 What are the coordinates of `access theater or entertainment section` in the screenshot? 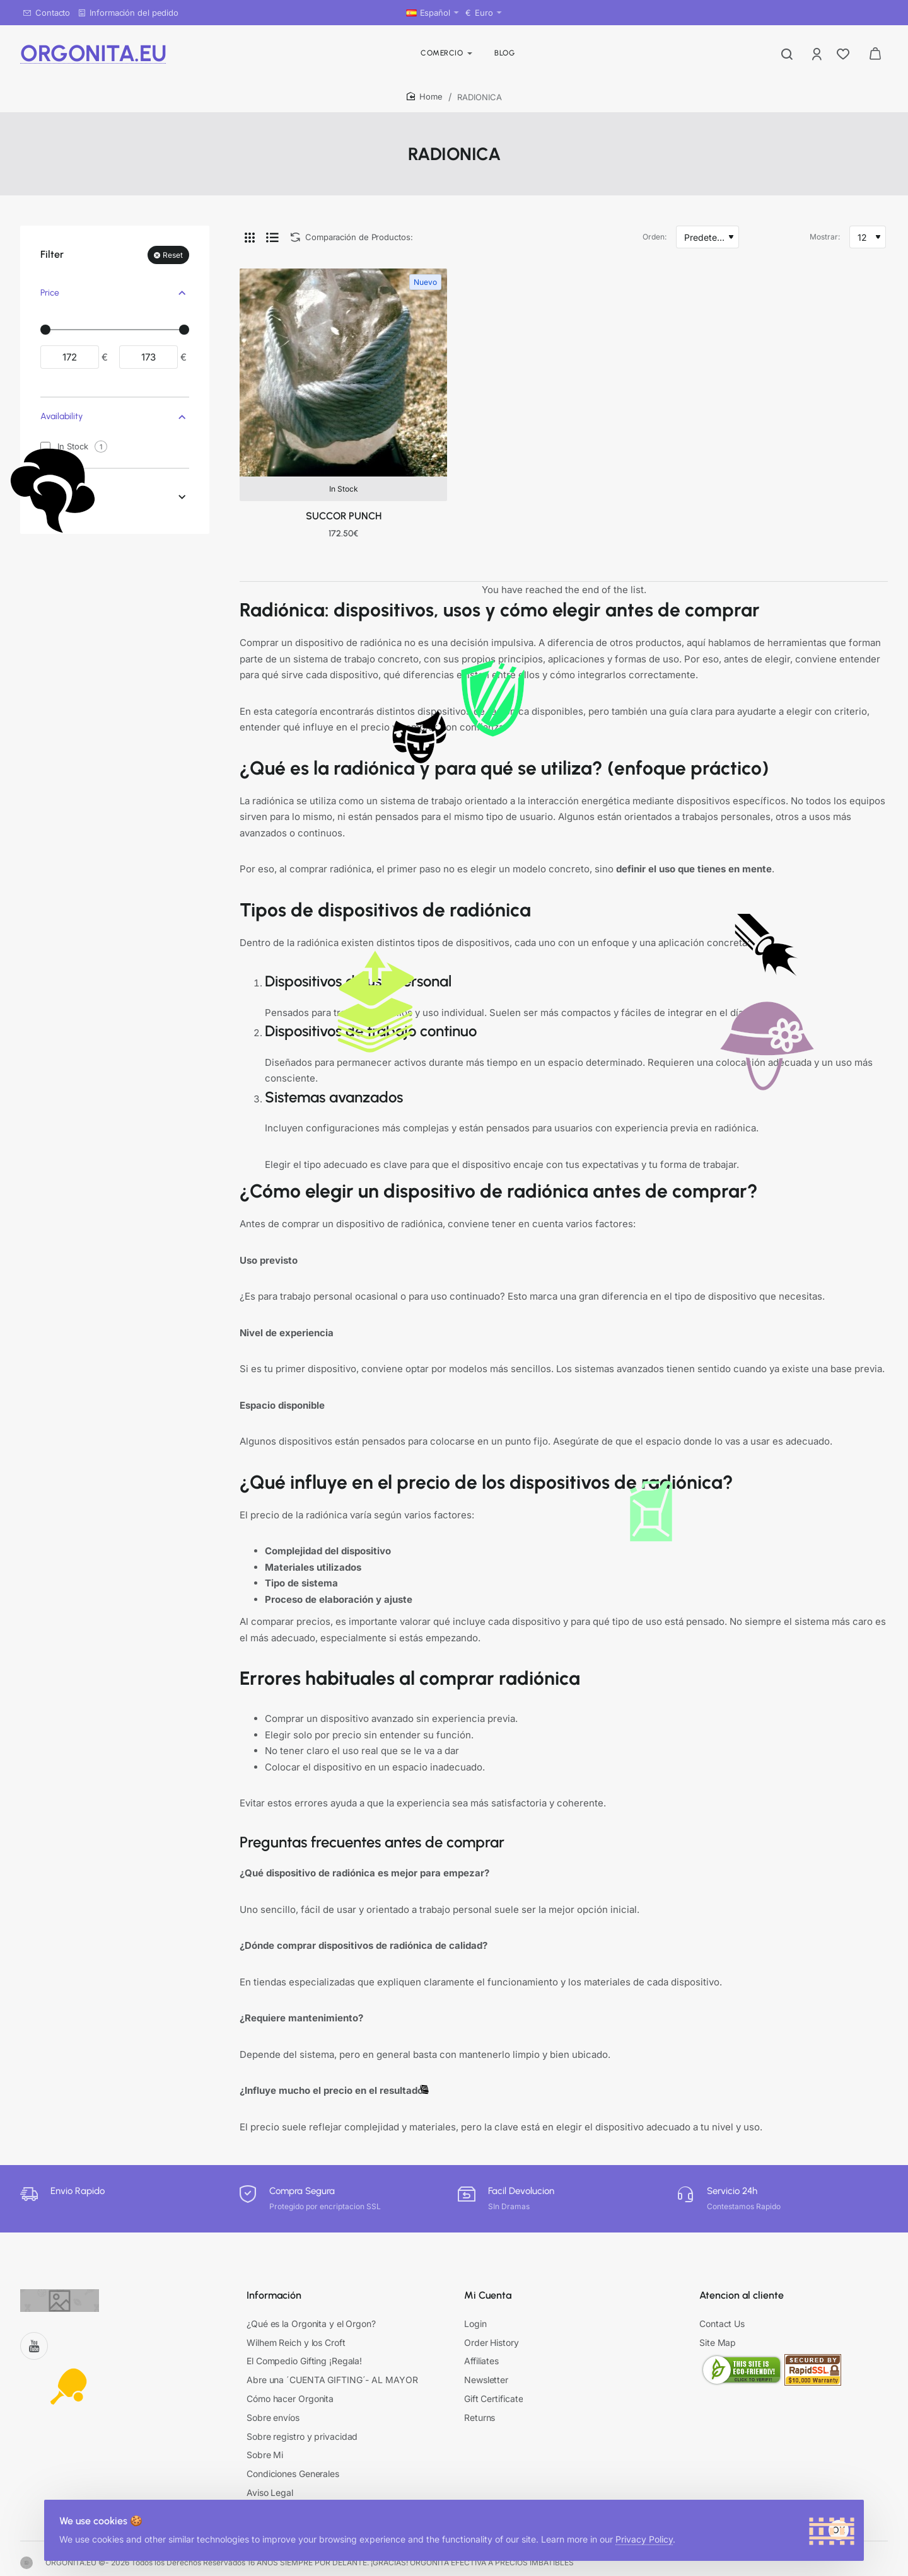 It's located at (419, 736).